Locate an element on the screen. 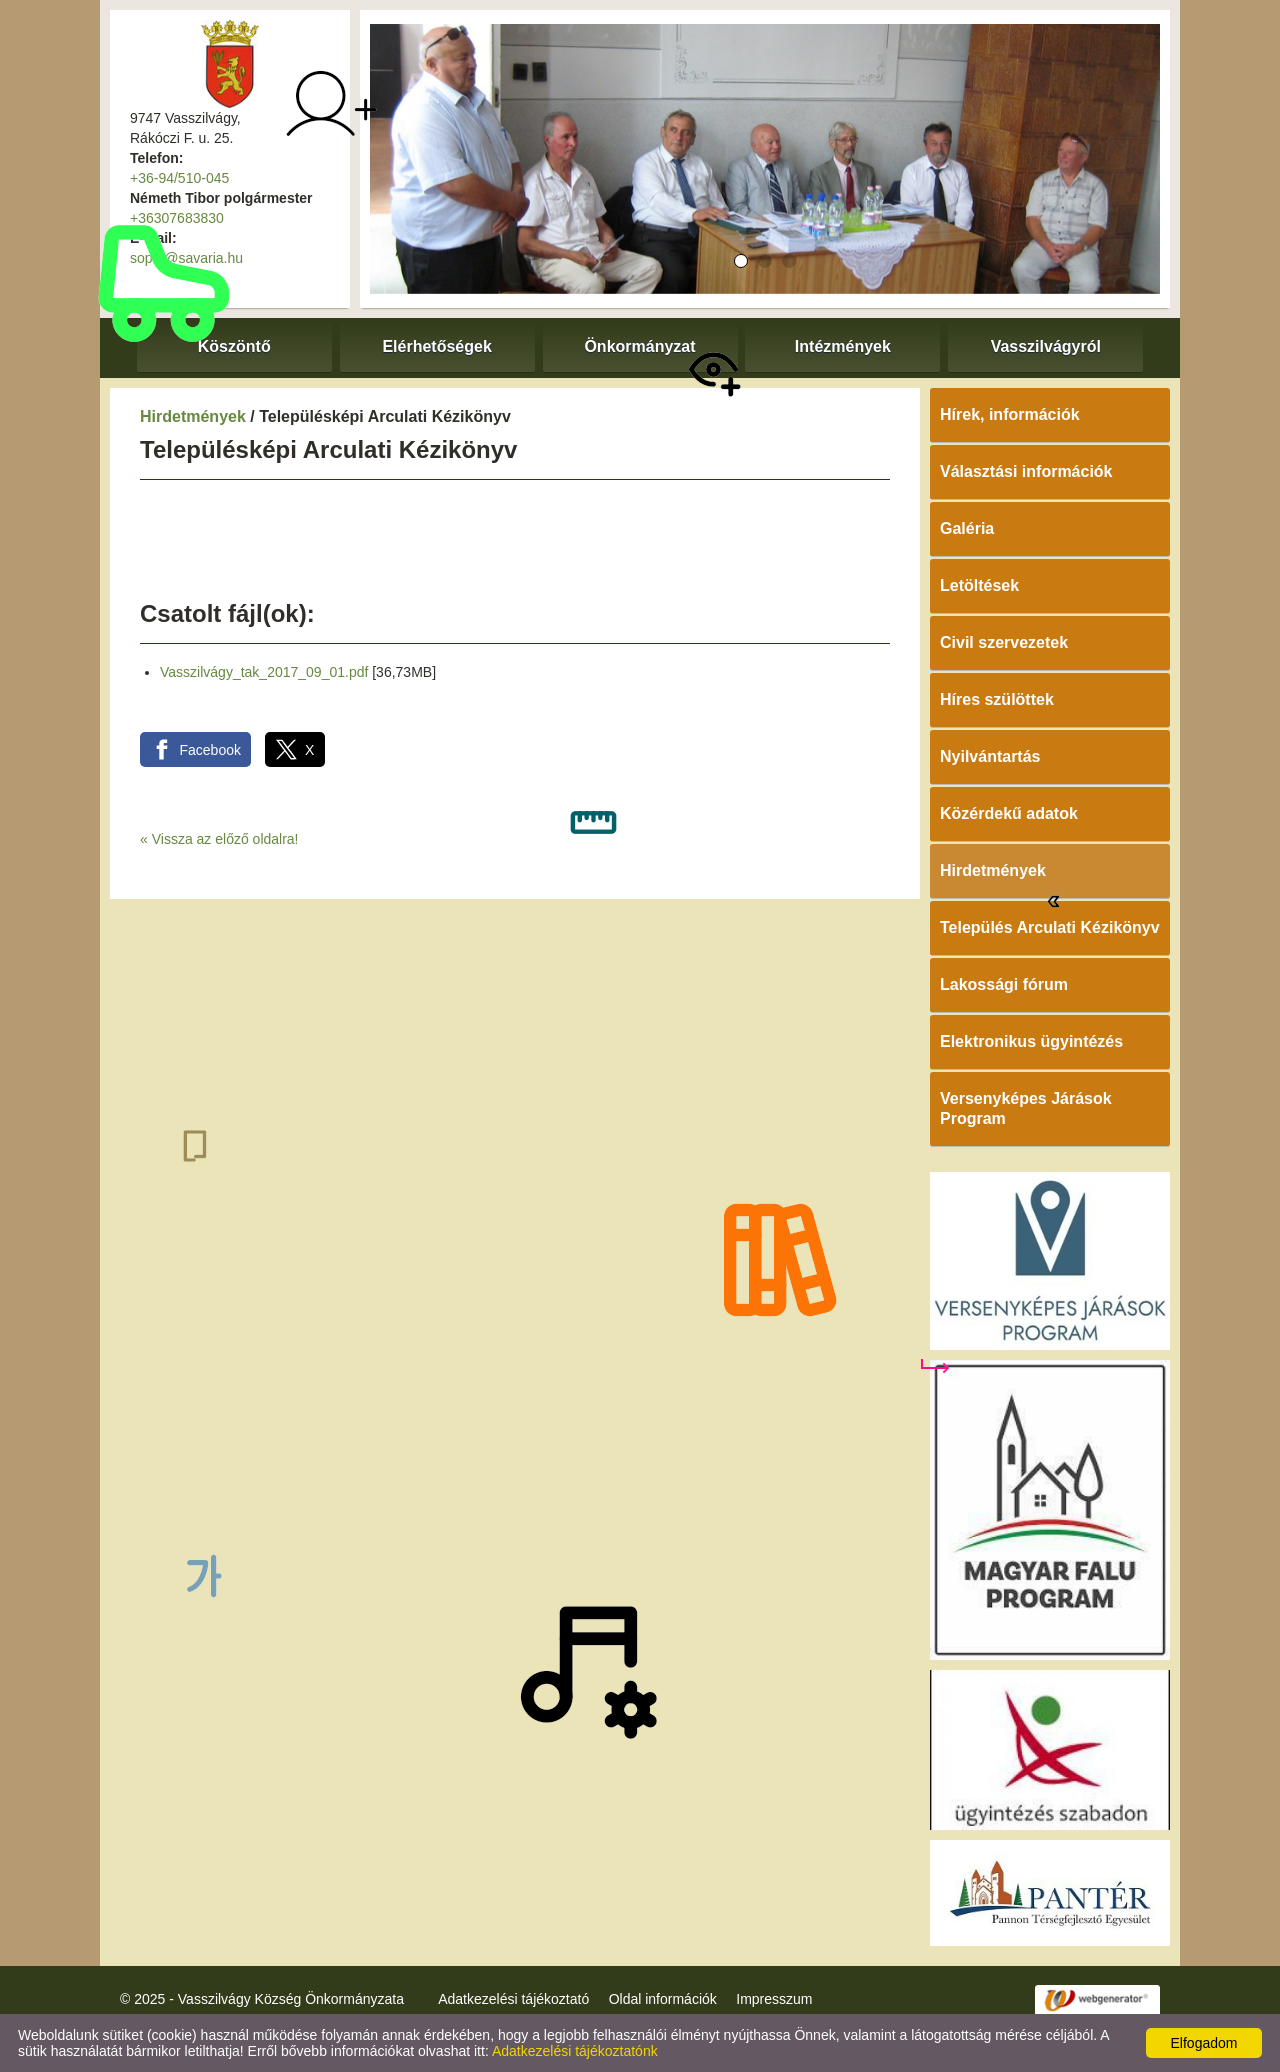  switch to korean keyboard input is located at coordinates (203, 1576).